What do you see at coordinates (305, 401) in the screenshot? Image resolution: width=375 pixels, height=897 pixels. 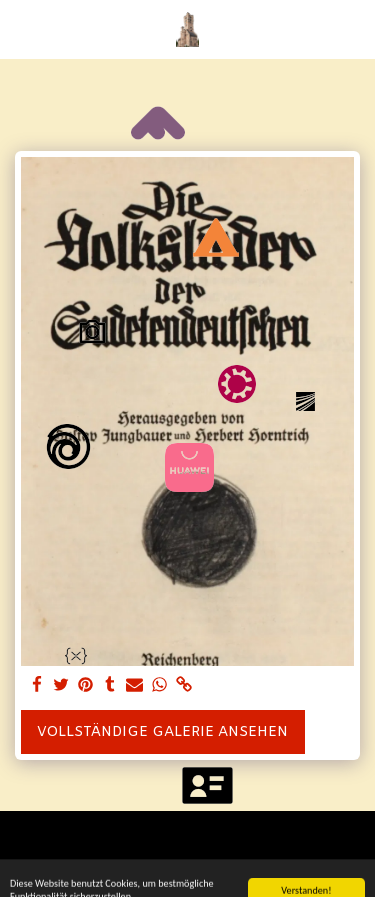 I see `Fraunhofer-Gesellschaft organization logo` at bounding box center [305, 401].